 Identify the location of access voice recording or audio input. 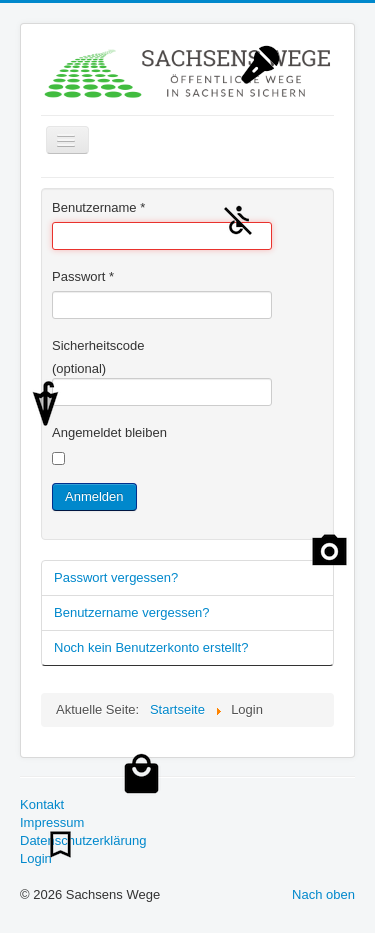
(259, 65).